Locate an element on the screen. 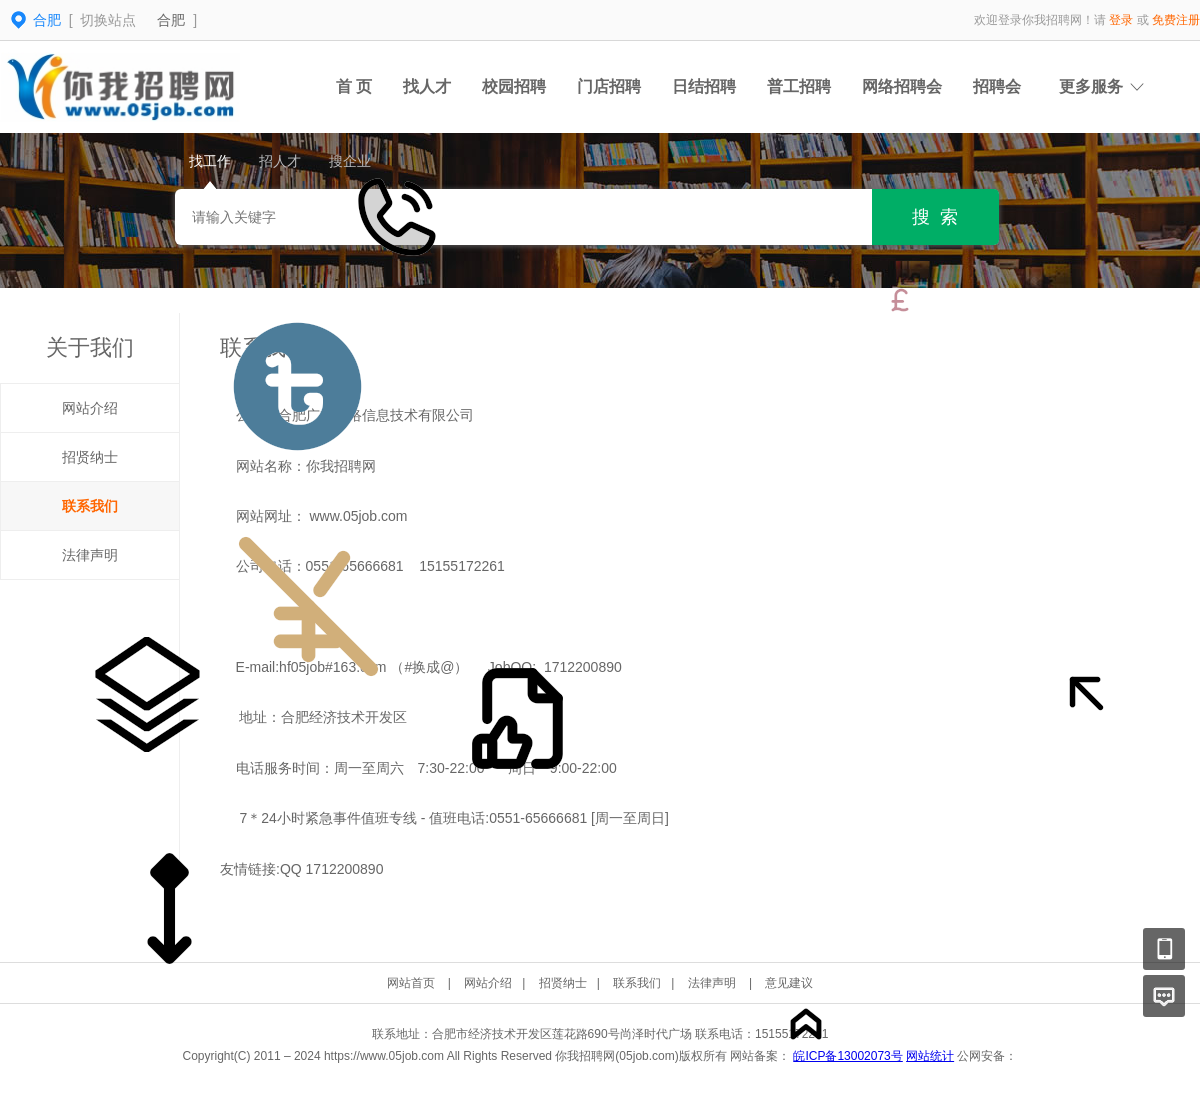 This screenshot has width=1200, height=1117. move item up in a list is located at coordinates (806, 1024).